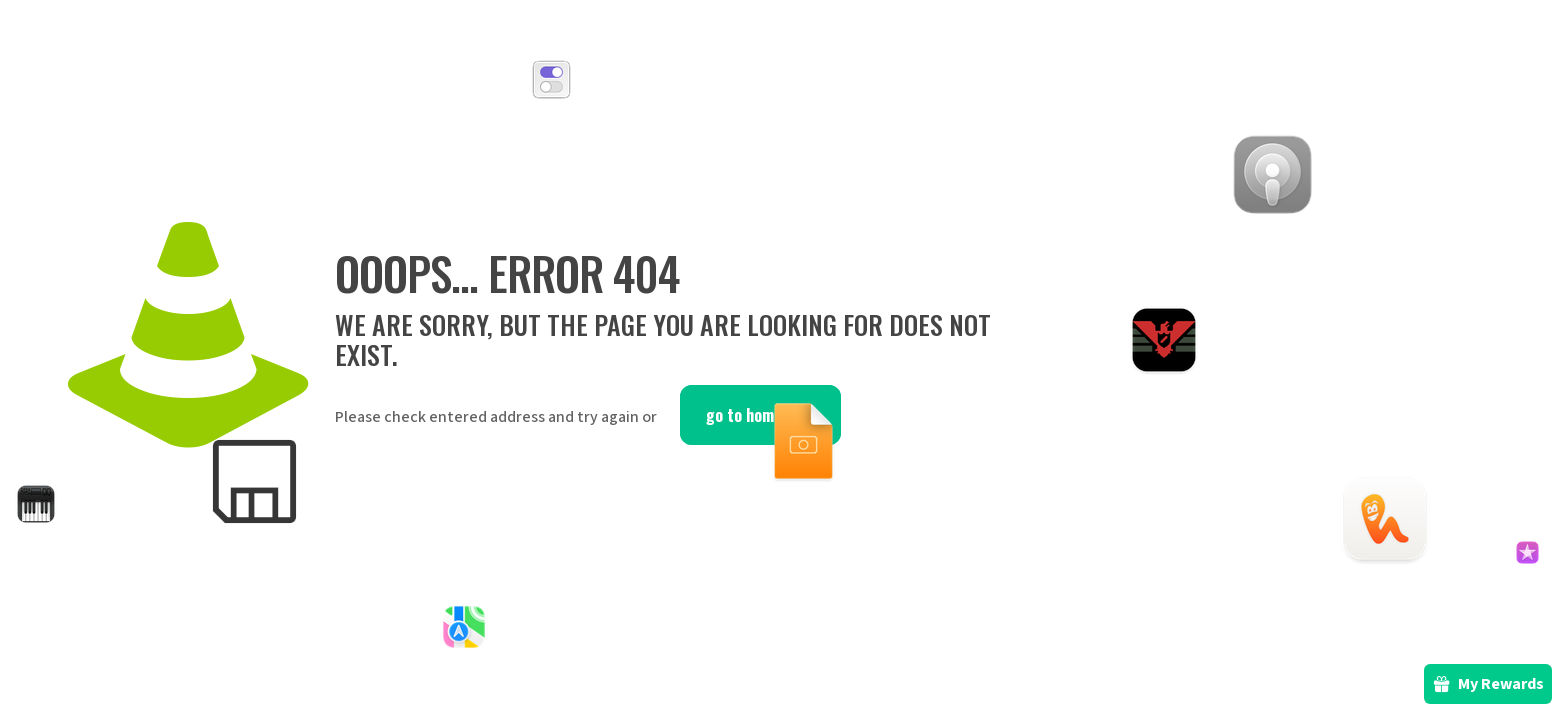 The image size is (1568, 720). What do you see at coordinates (1527, 552) in the screenshot?
I see `open the iTunes Store app` at bounding box center [1527, 552].